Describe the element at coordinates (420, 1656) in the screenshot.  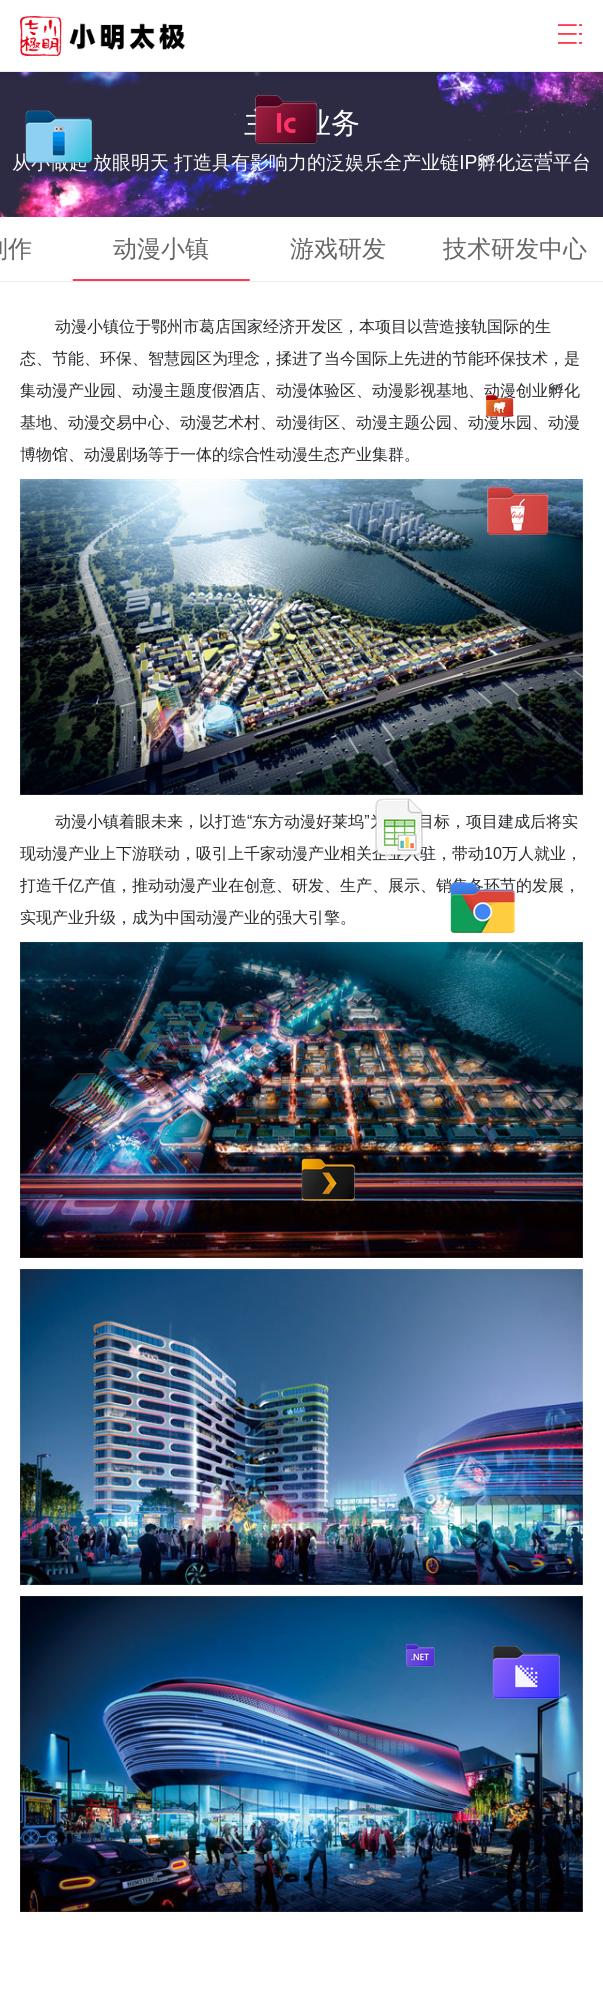
I see `folder containing .NET framework files` at that location.